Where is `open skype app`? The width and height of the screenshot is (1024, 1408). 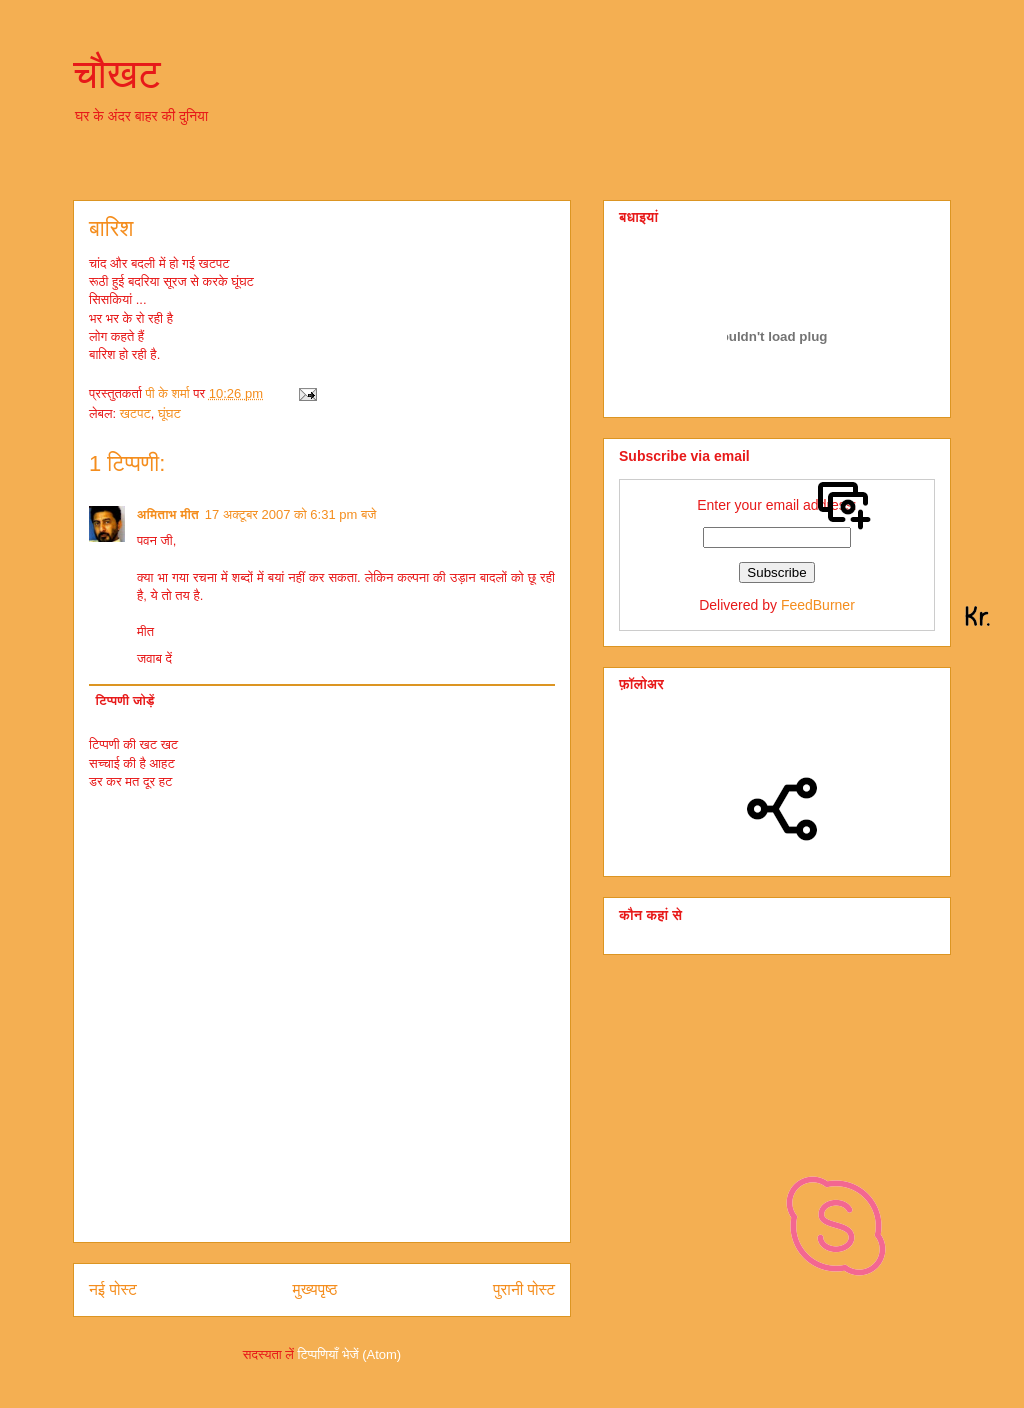
open skype app is located at coordinates (836, 1226).